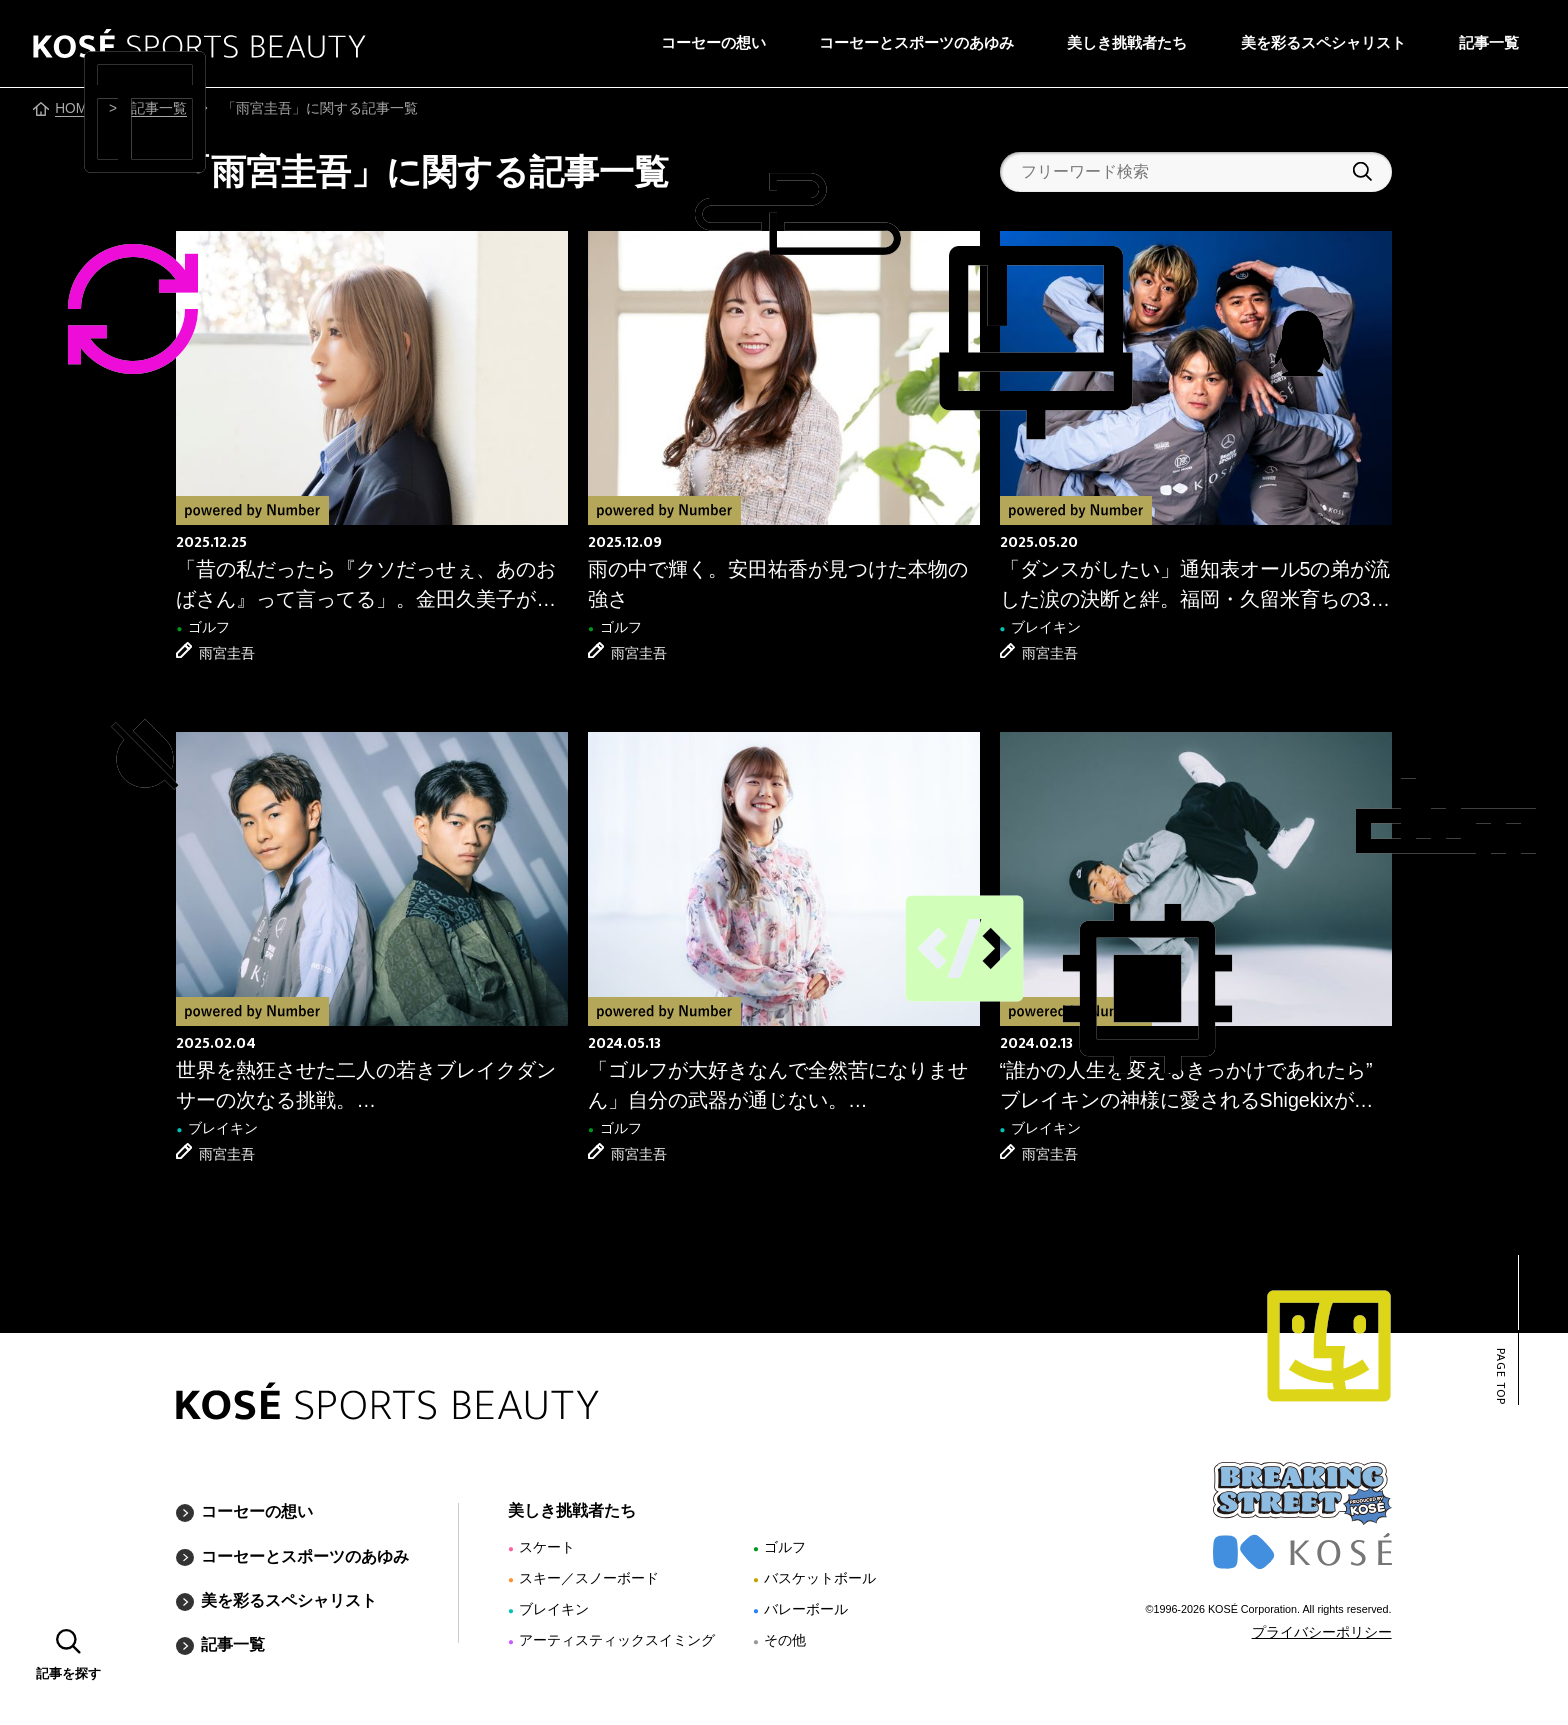 Image resolution: width=1568 pixels, height=1725 pixels. I want to click on view CPU or processor information, so click(1147, 988).